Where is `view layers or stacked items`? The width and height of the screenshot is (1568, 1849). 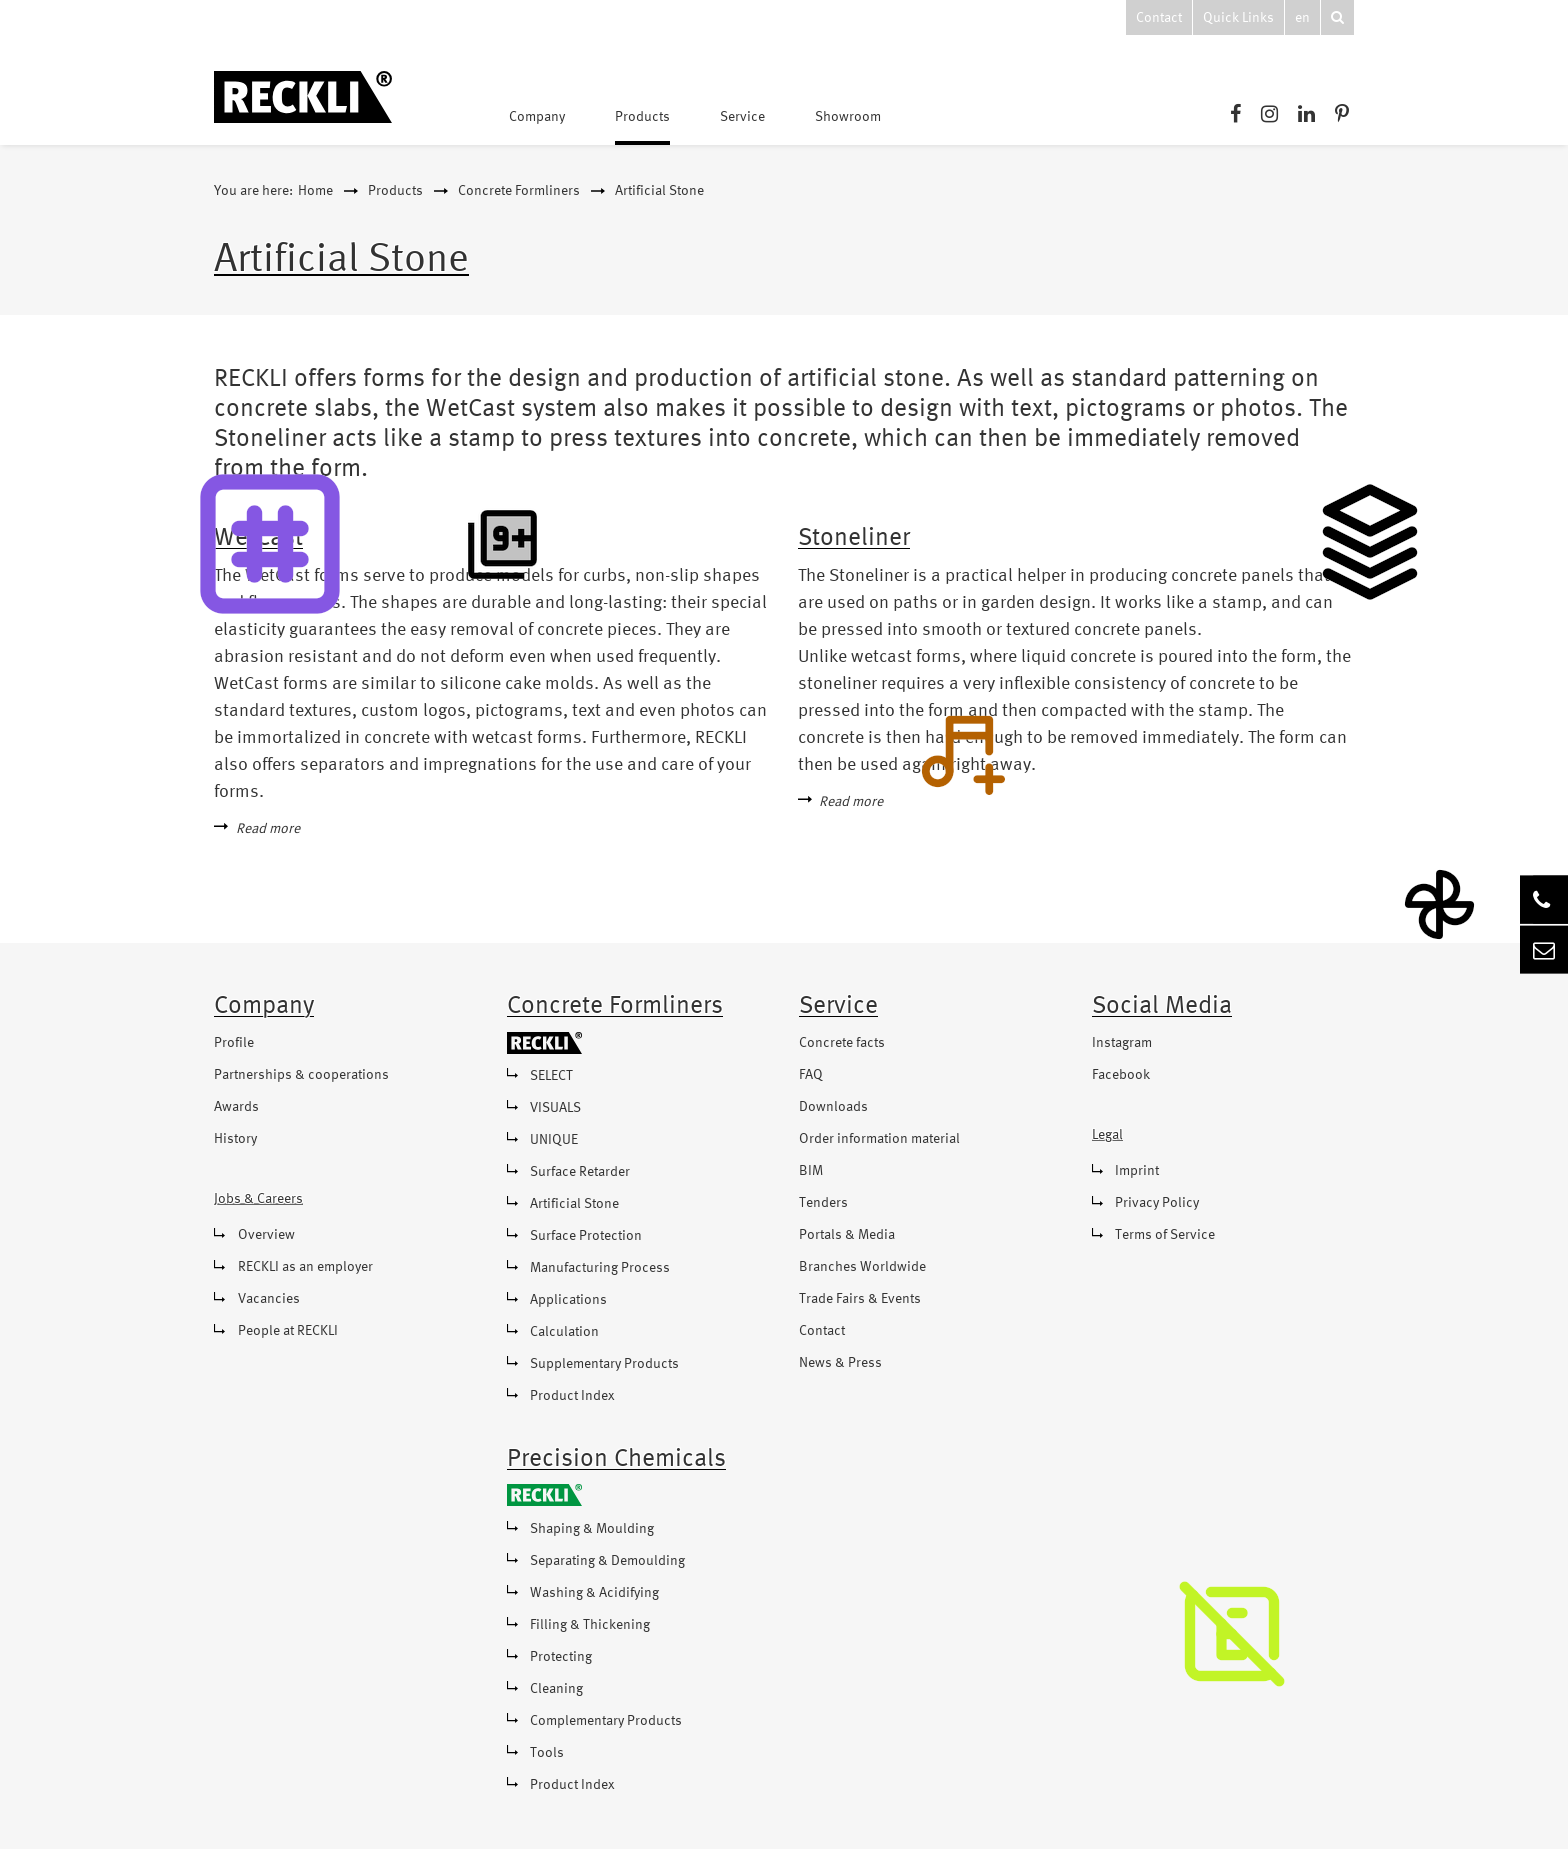
view layers or stacked items is located at coordinates (1370, 542).